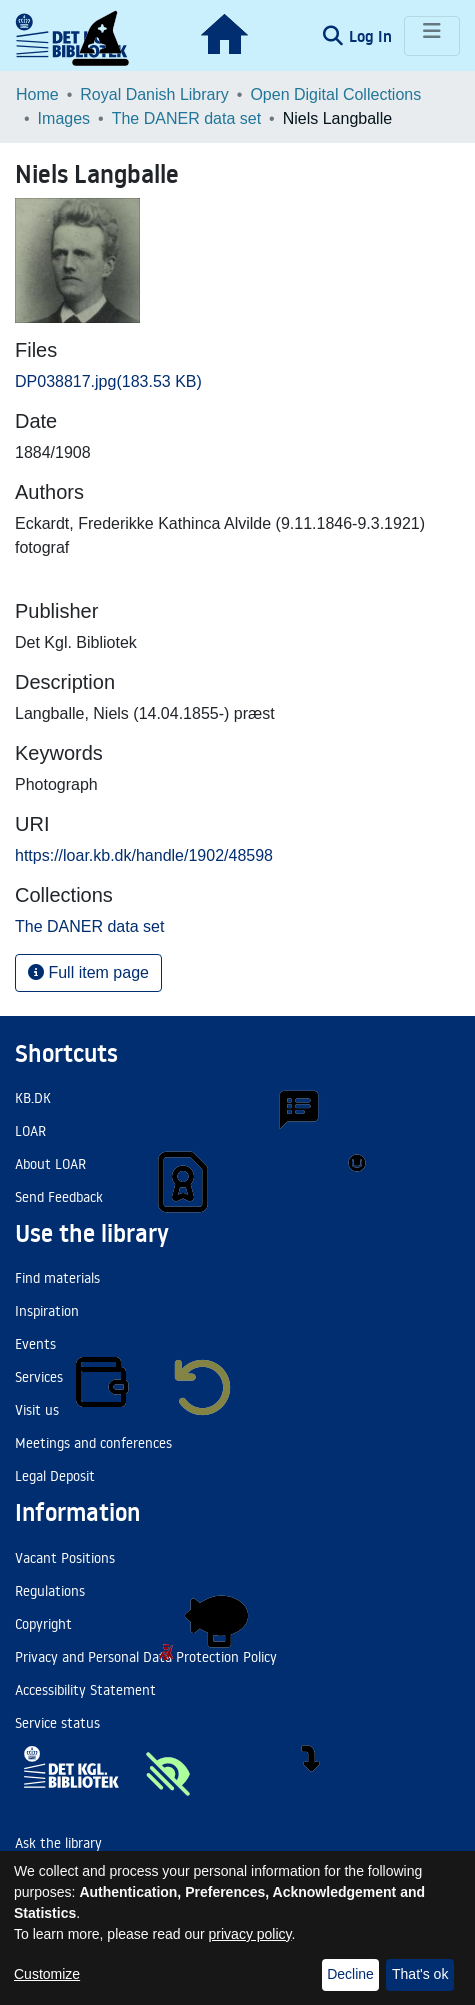  I want to click on access wizard or magic-themed features, so click(100, 37).